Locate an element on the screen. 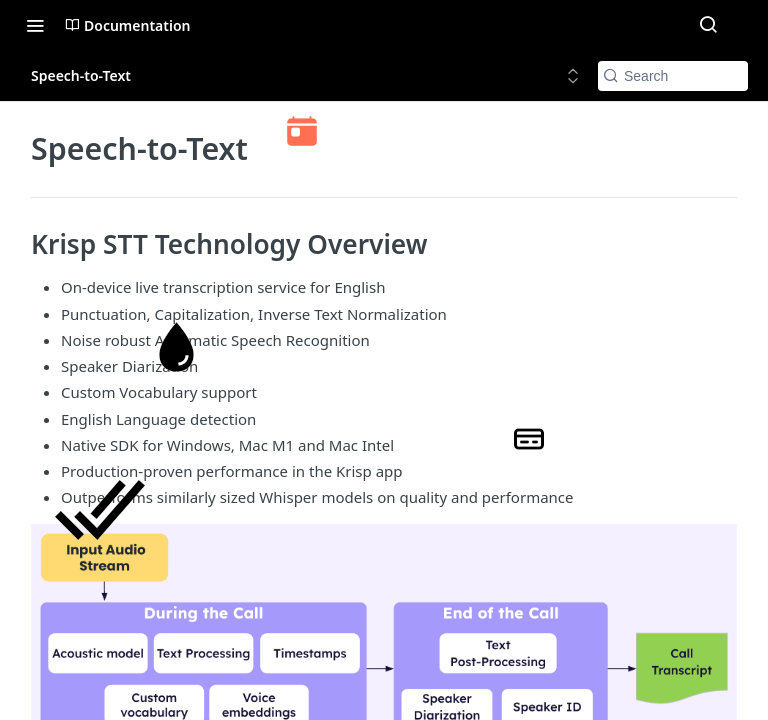  view today's date or events is located at coordinates (302, 131).